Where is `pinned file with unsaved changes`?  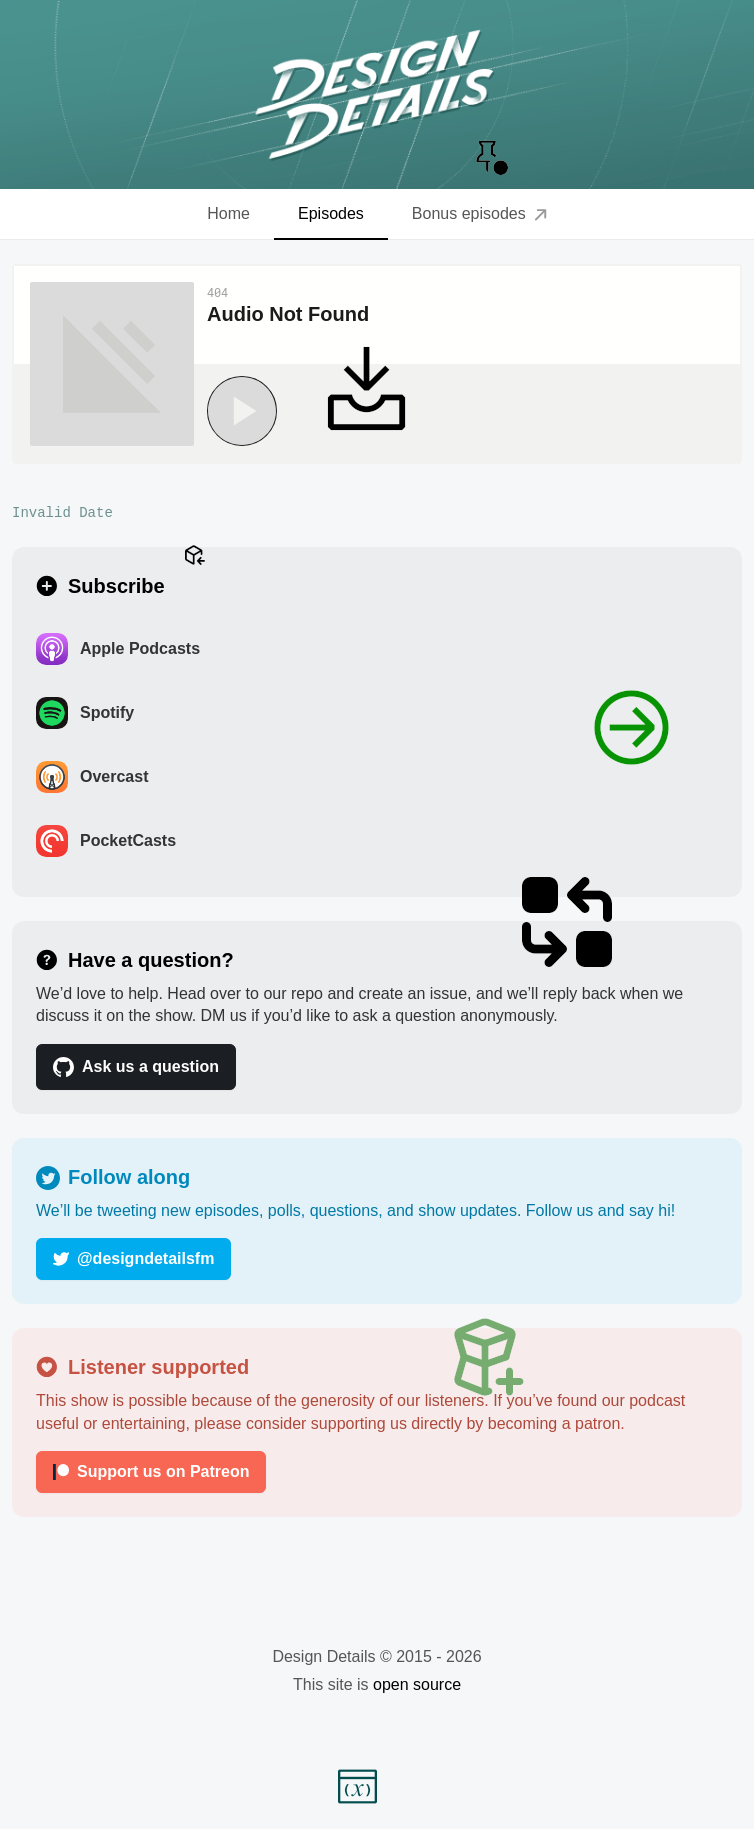
pinned file with unsaved changes is located at coordinates (488, 155).